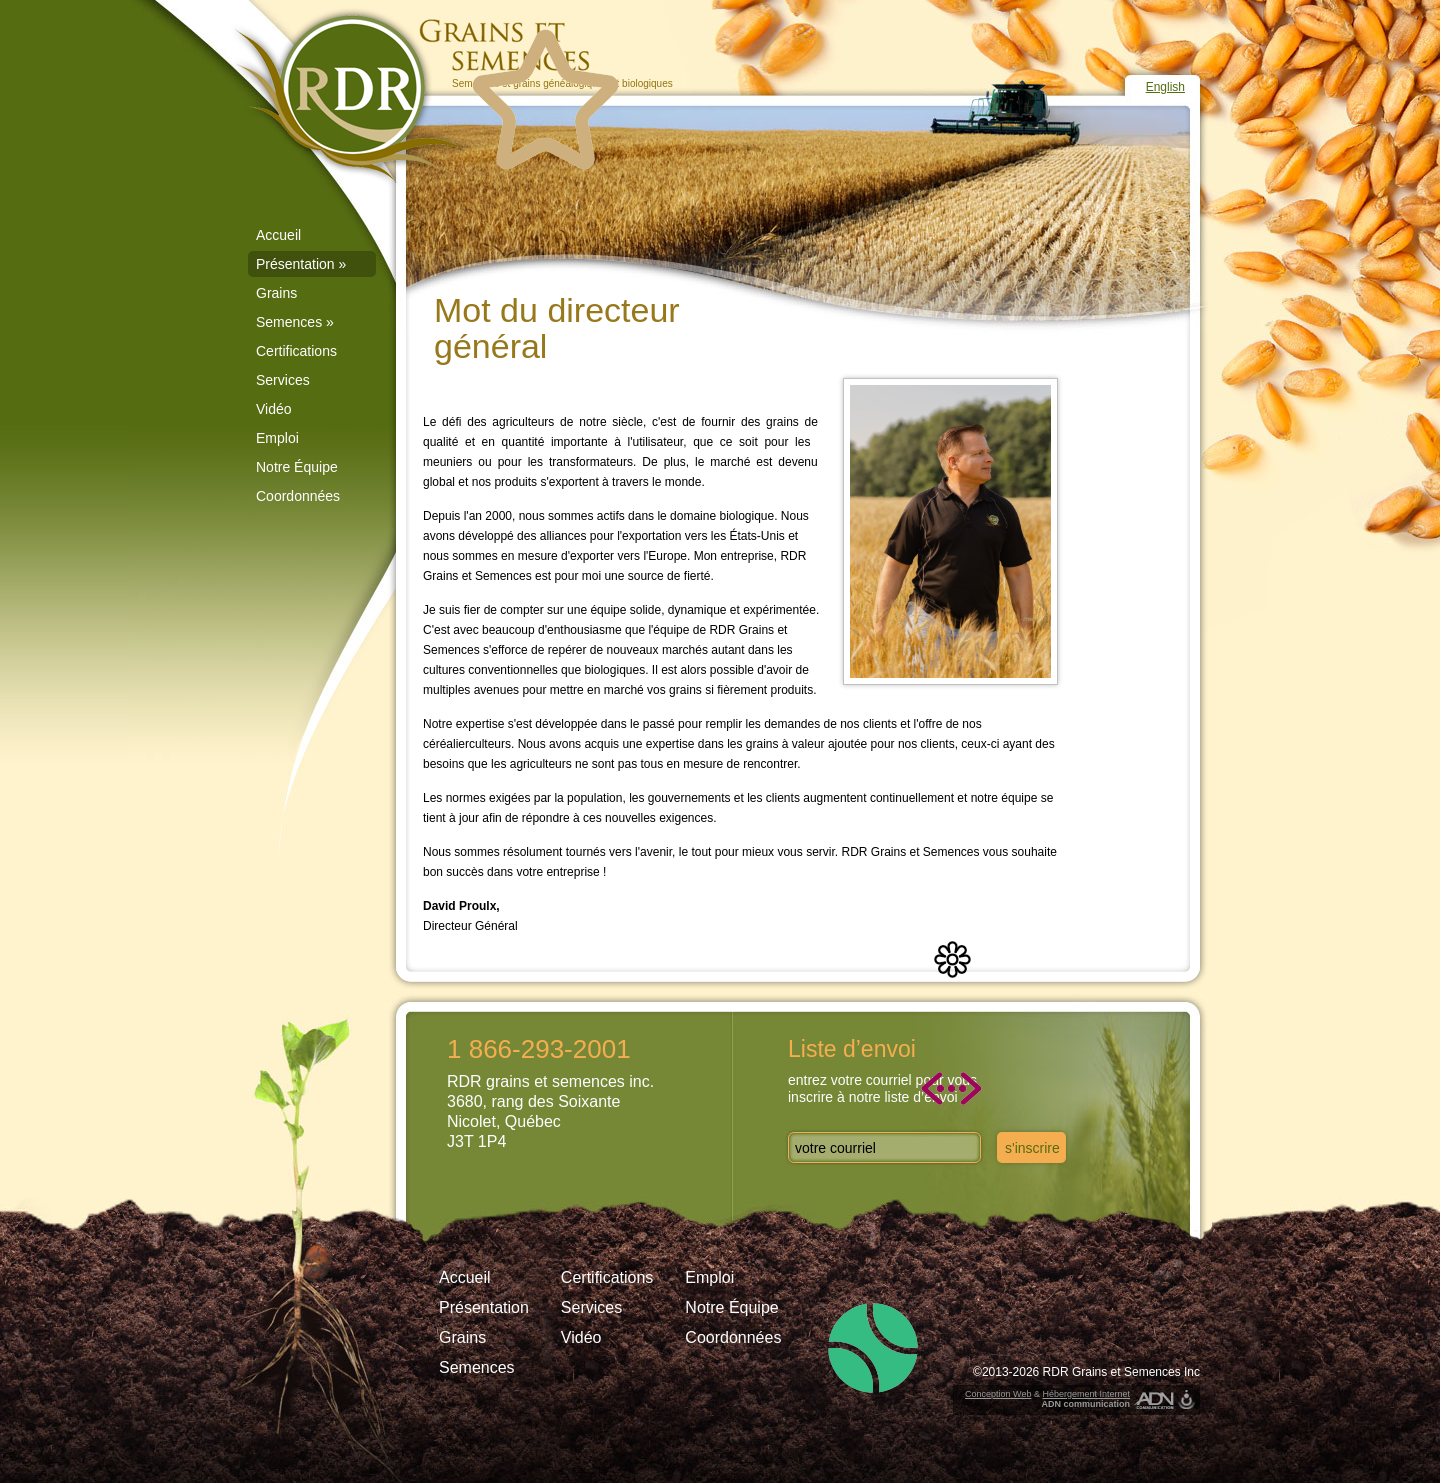  I want to click on access tennis or sports-related features, so click(873, 1348).